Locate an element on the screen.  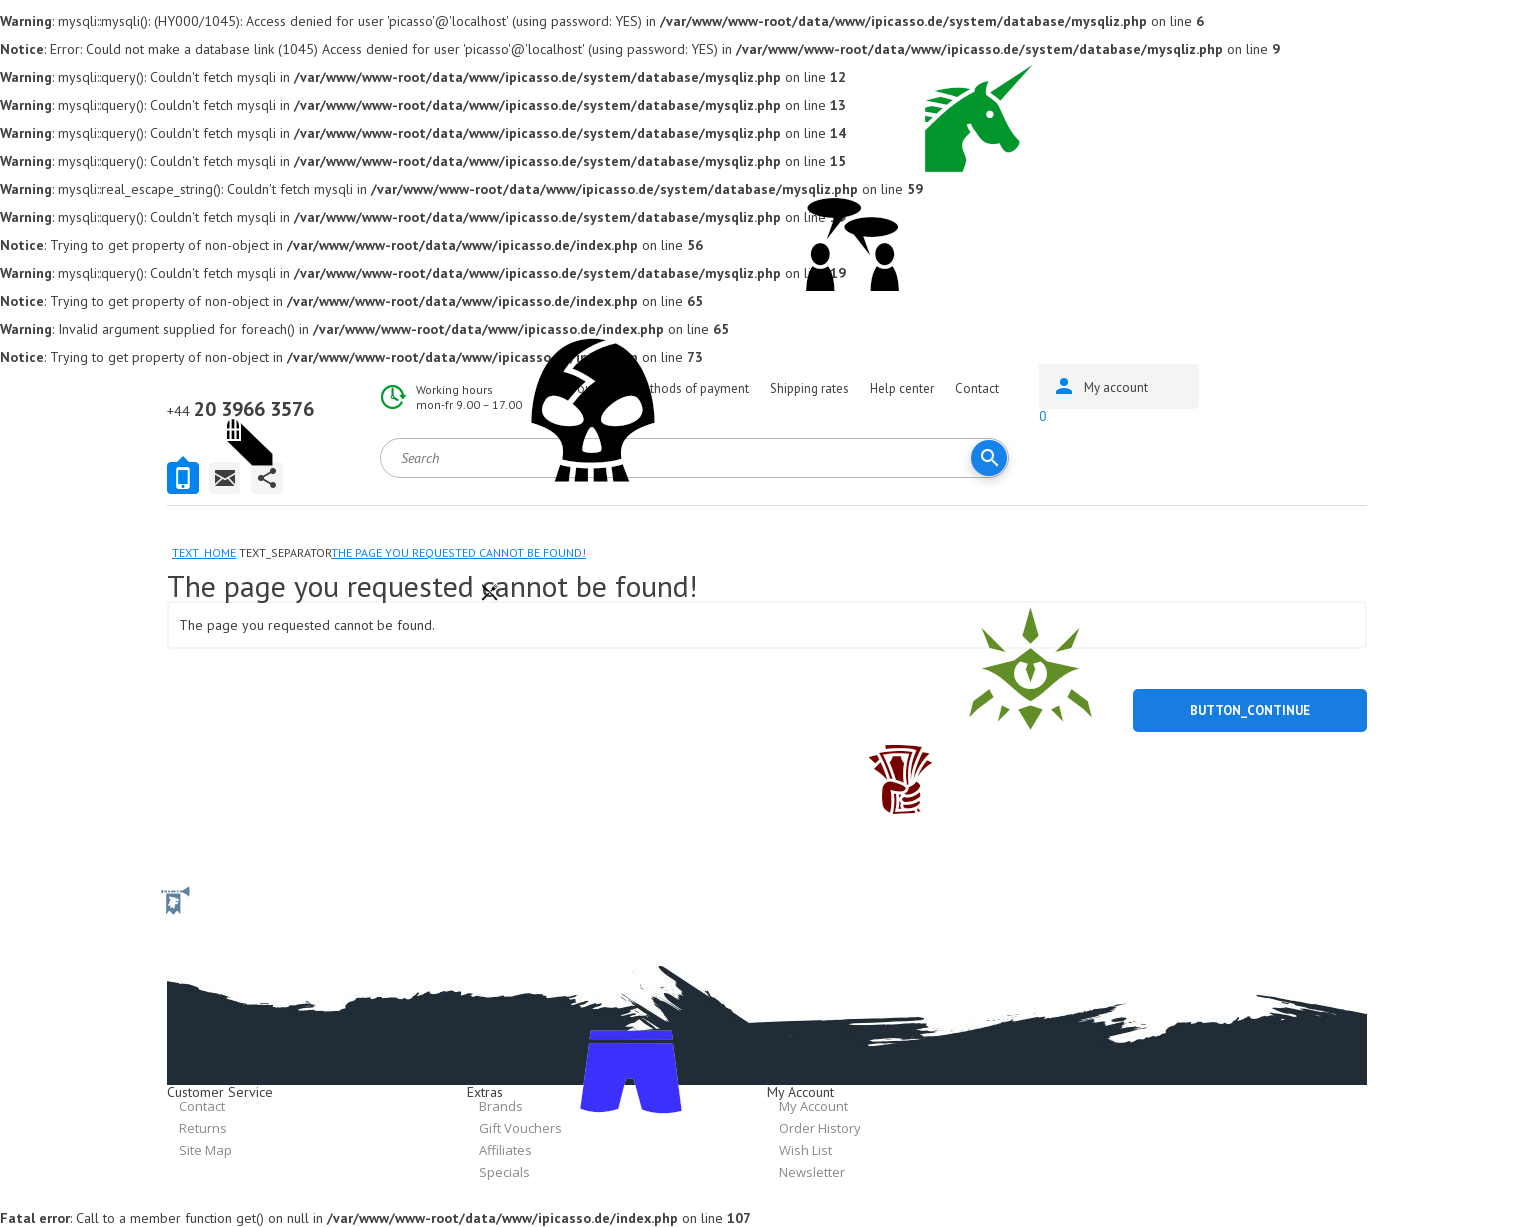
enter the dungeon or underground level is located at coordinates (247, 440).